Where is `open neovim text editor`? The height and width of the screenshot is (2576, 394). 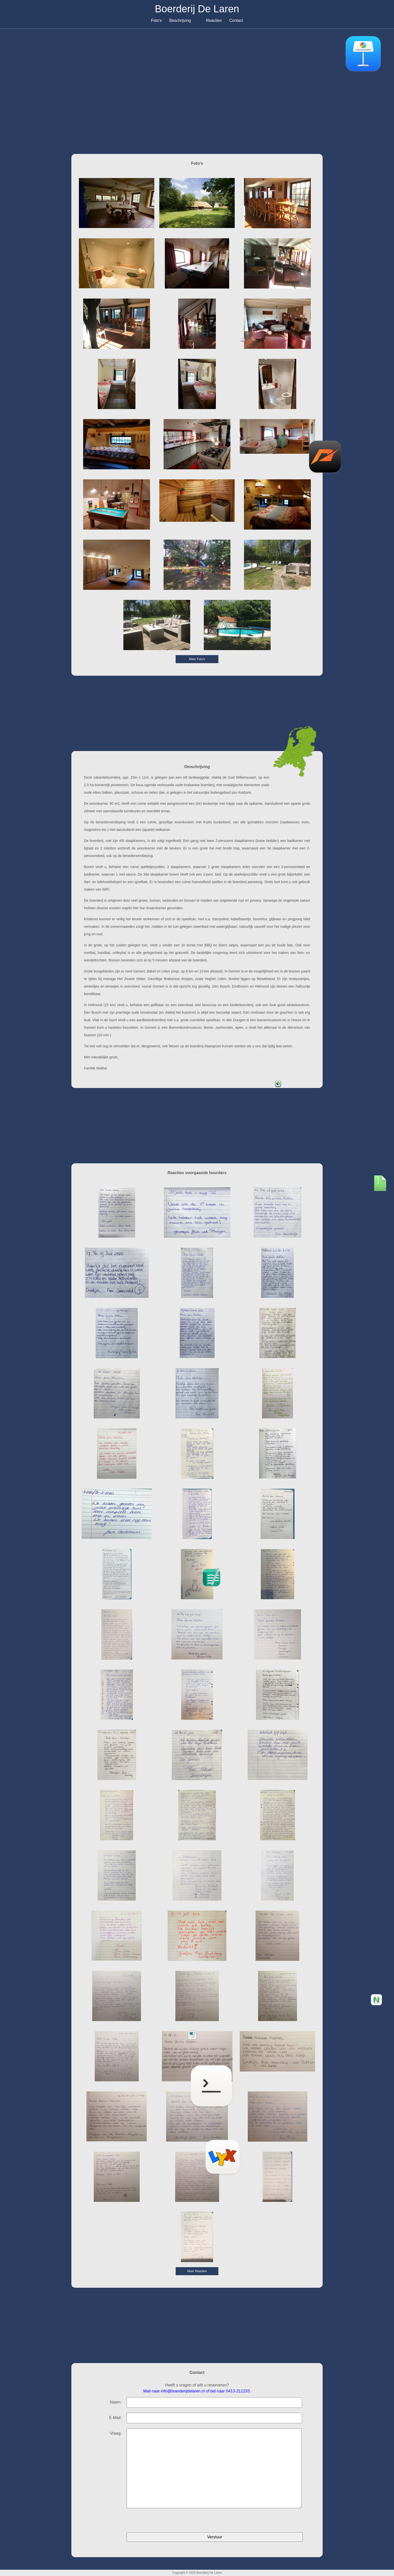
open neovim text editor is located at coordinates (376, 2000).